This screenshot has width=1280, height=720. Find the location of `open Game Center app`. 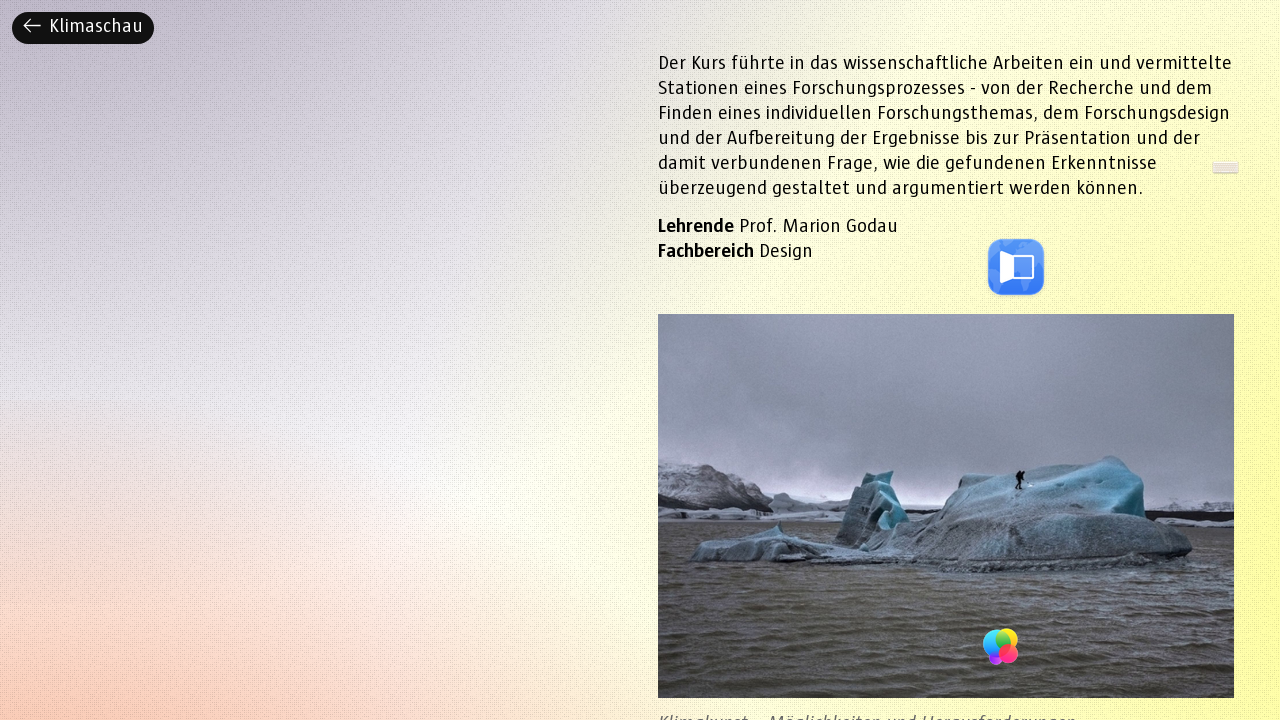

open Game Center app is located at coordinates (1000, 646).